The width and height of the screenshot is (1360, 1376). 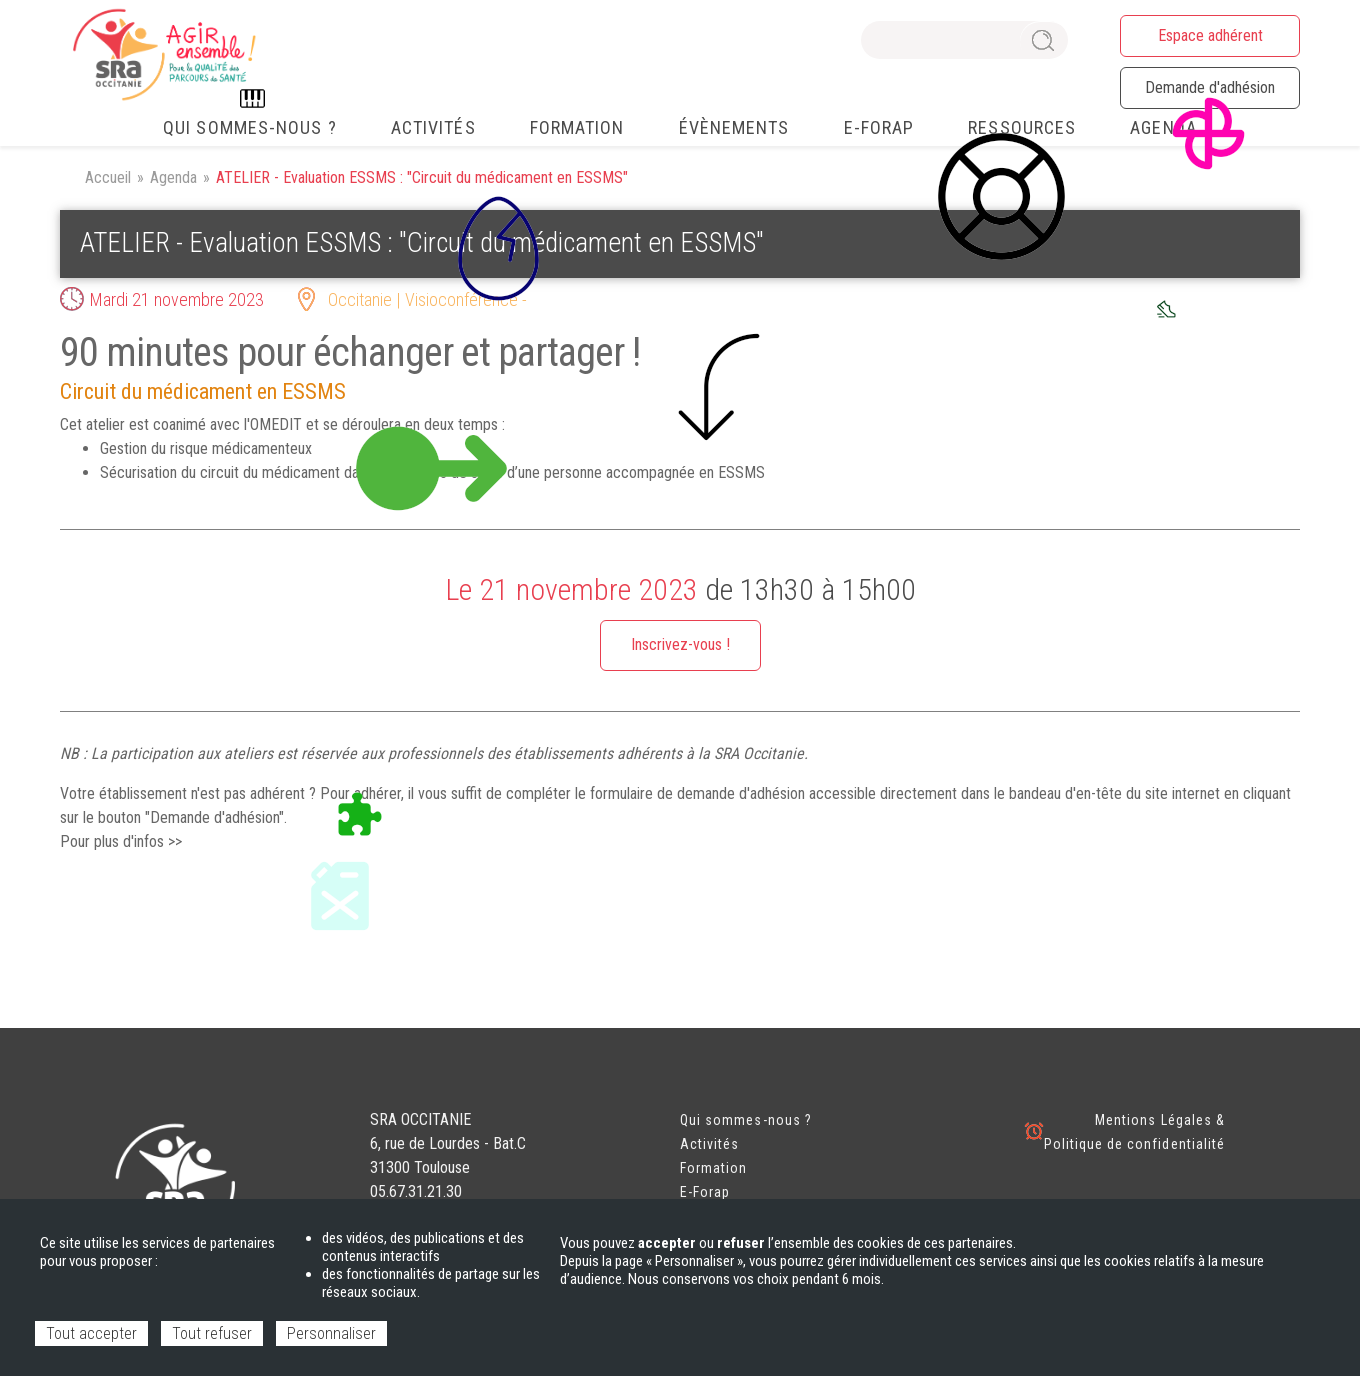 What do you see at coordinates (498, 248) in the screenshot?
I see `indicates a cracked or broken item` at bounding box center [498, 248].